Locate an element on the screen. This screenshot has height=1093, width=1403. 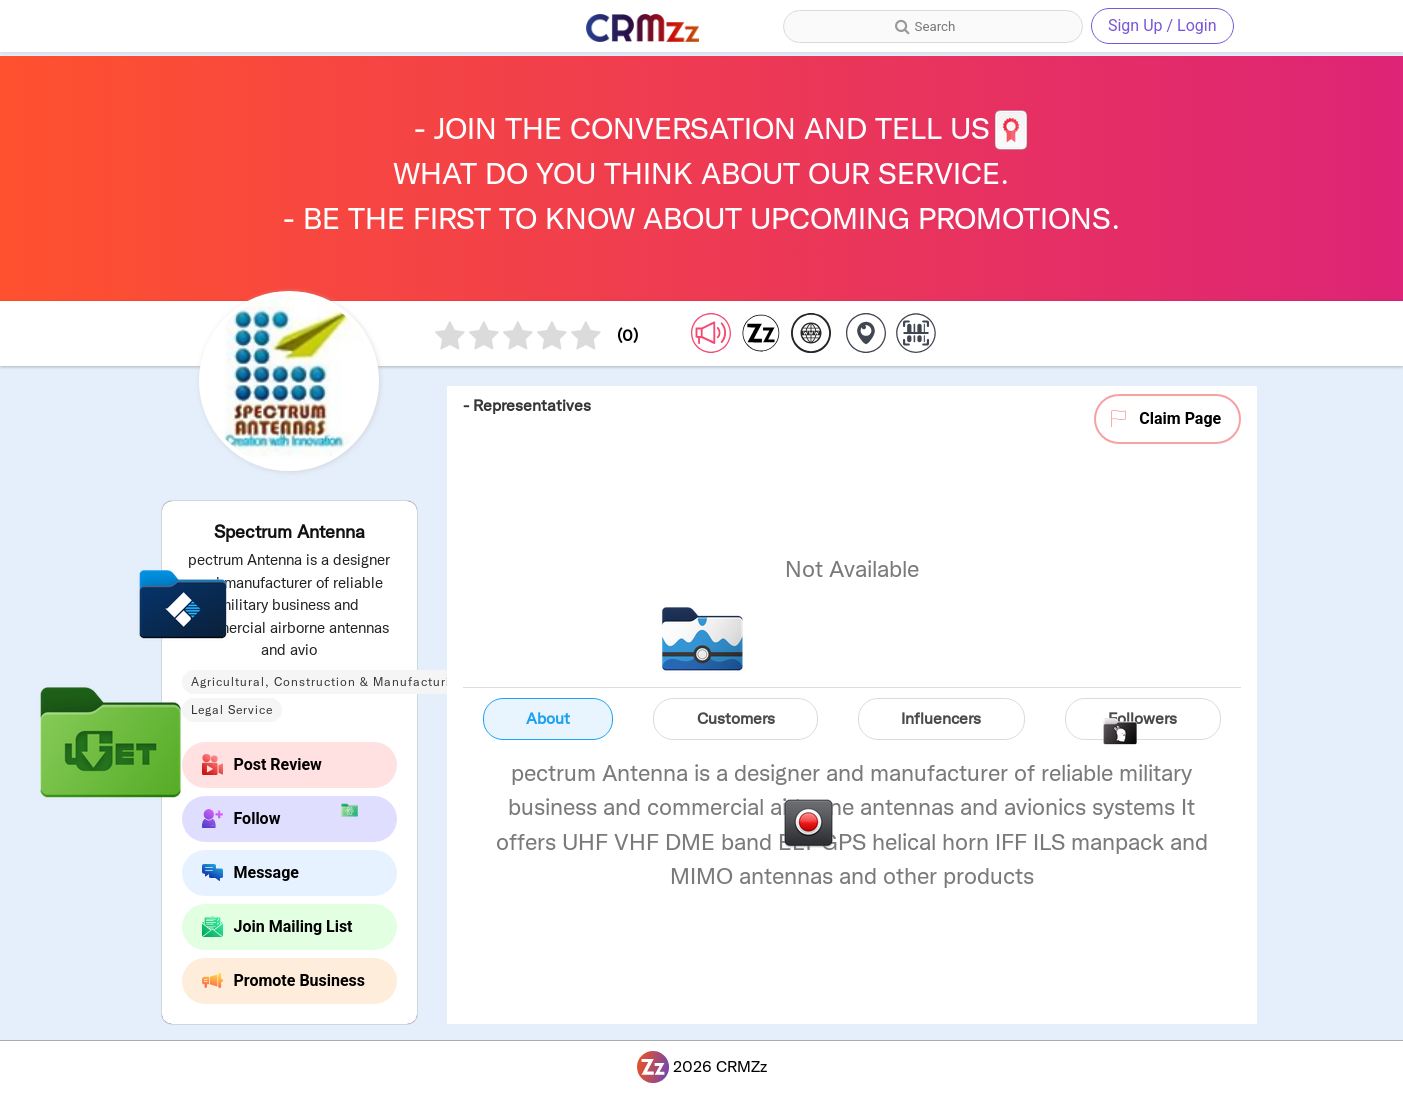
a pkcs7 certificate file or security credential is located at coordinates (1011, 130).